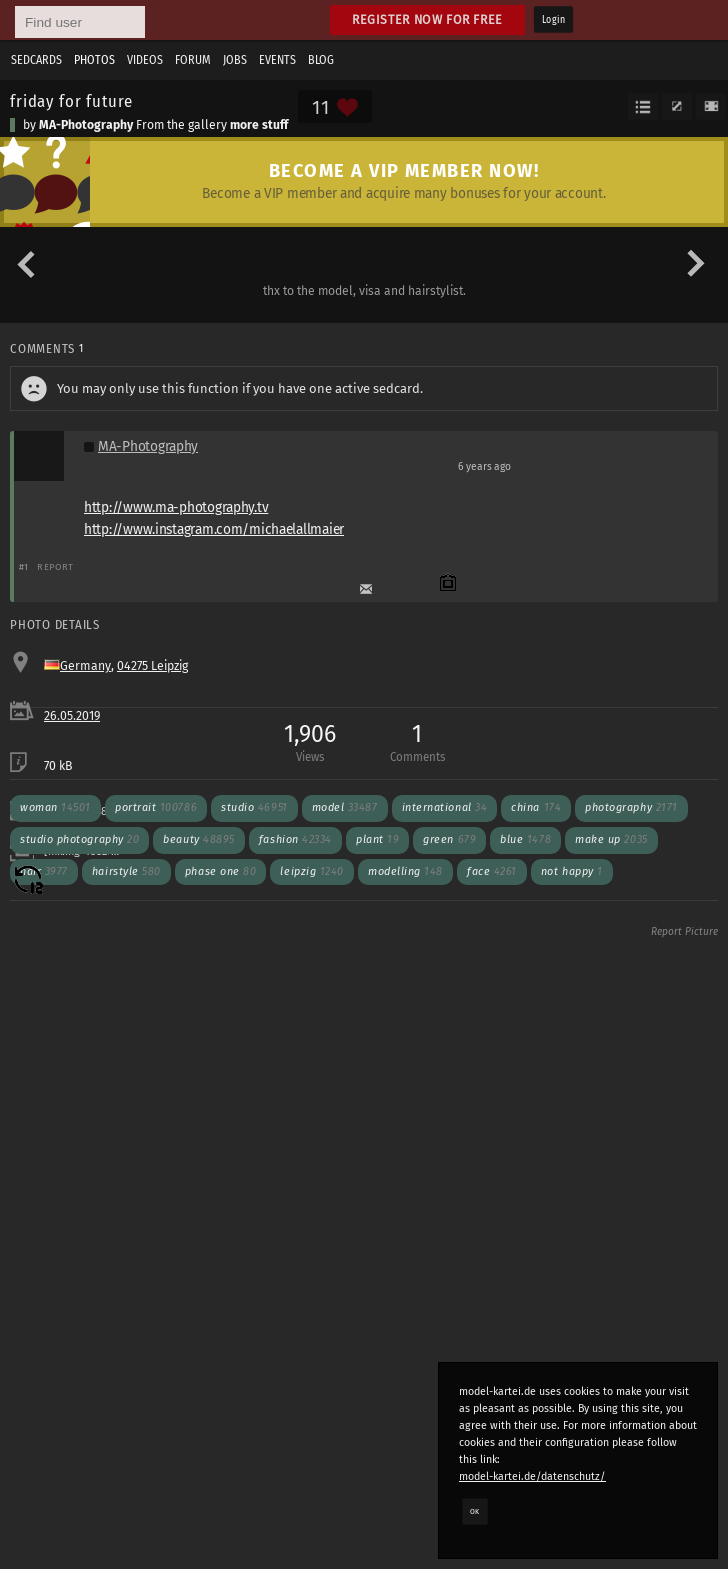  Describe the element at coordinates (28, 879) in the screenshot. I see `switch to 12-hour time format` at that location.